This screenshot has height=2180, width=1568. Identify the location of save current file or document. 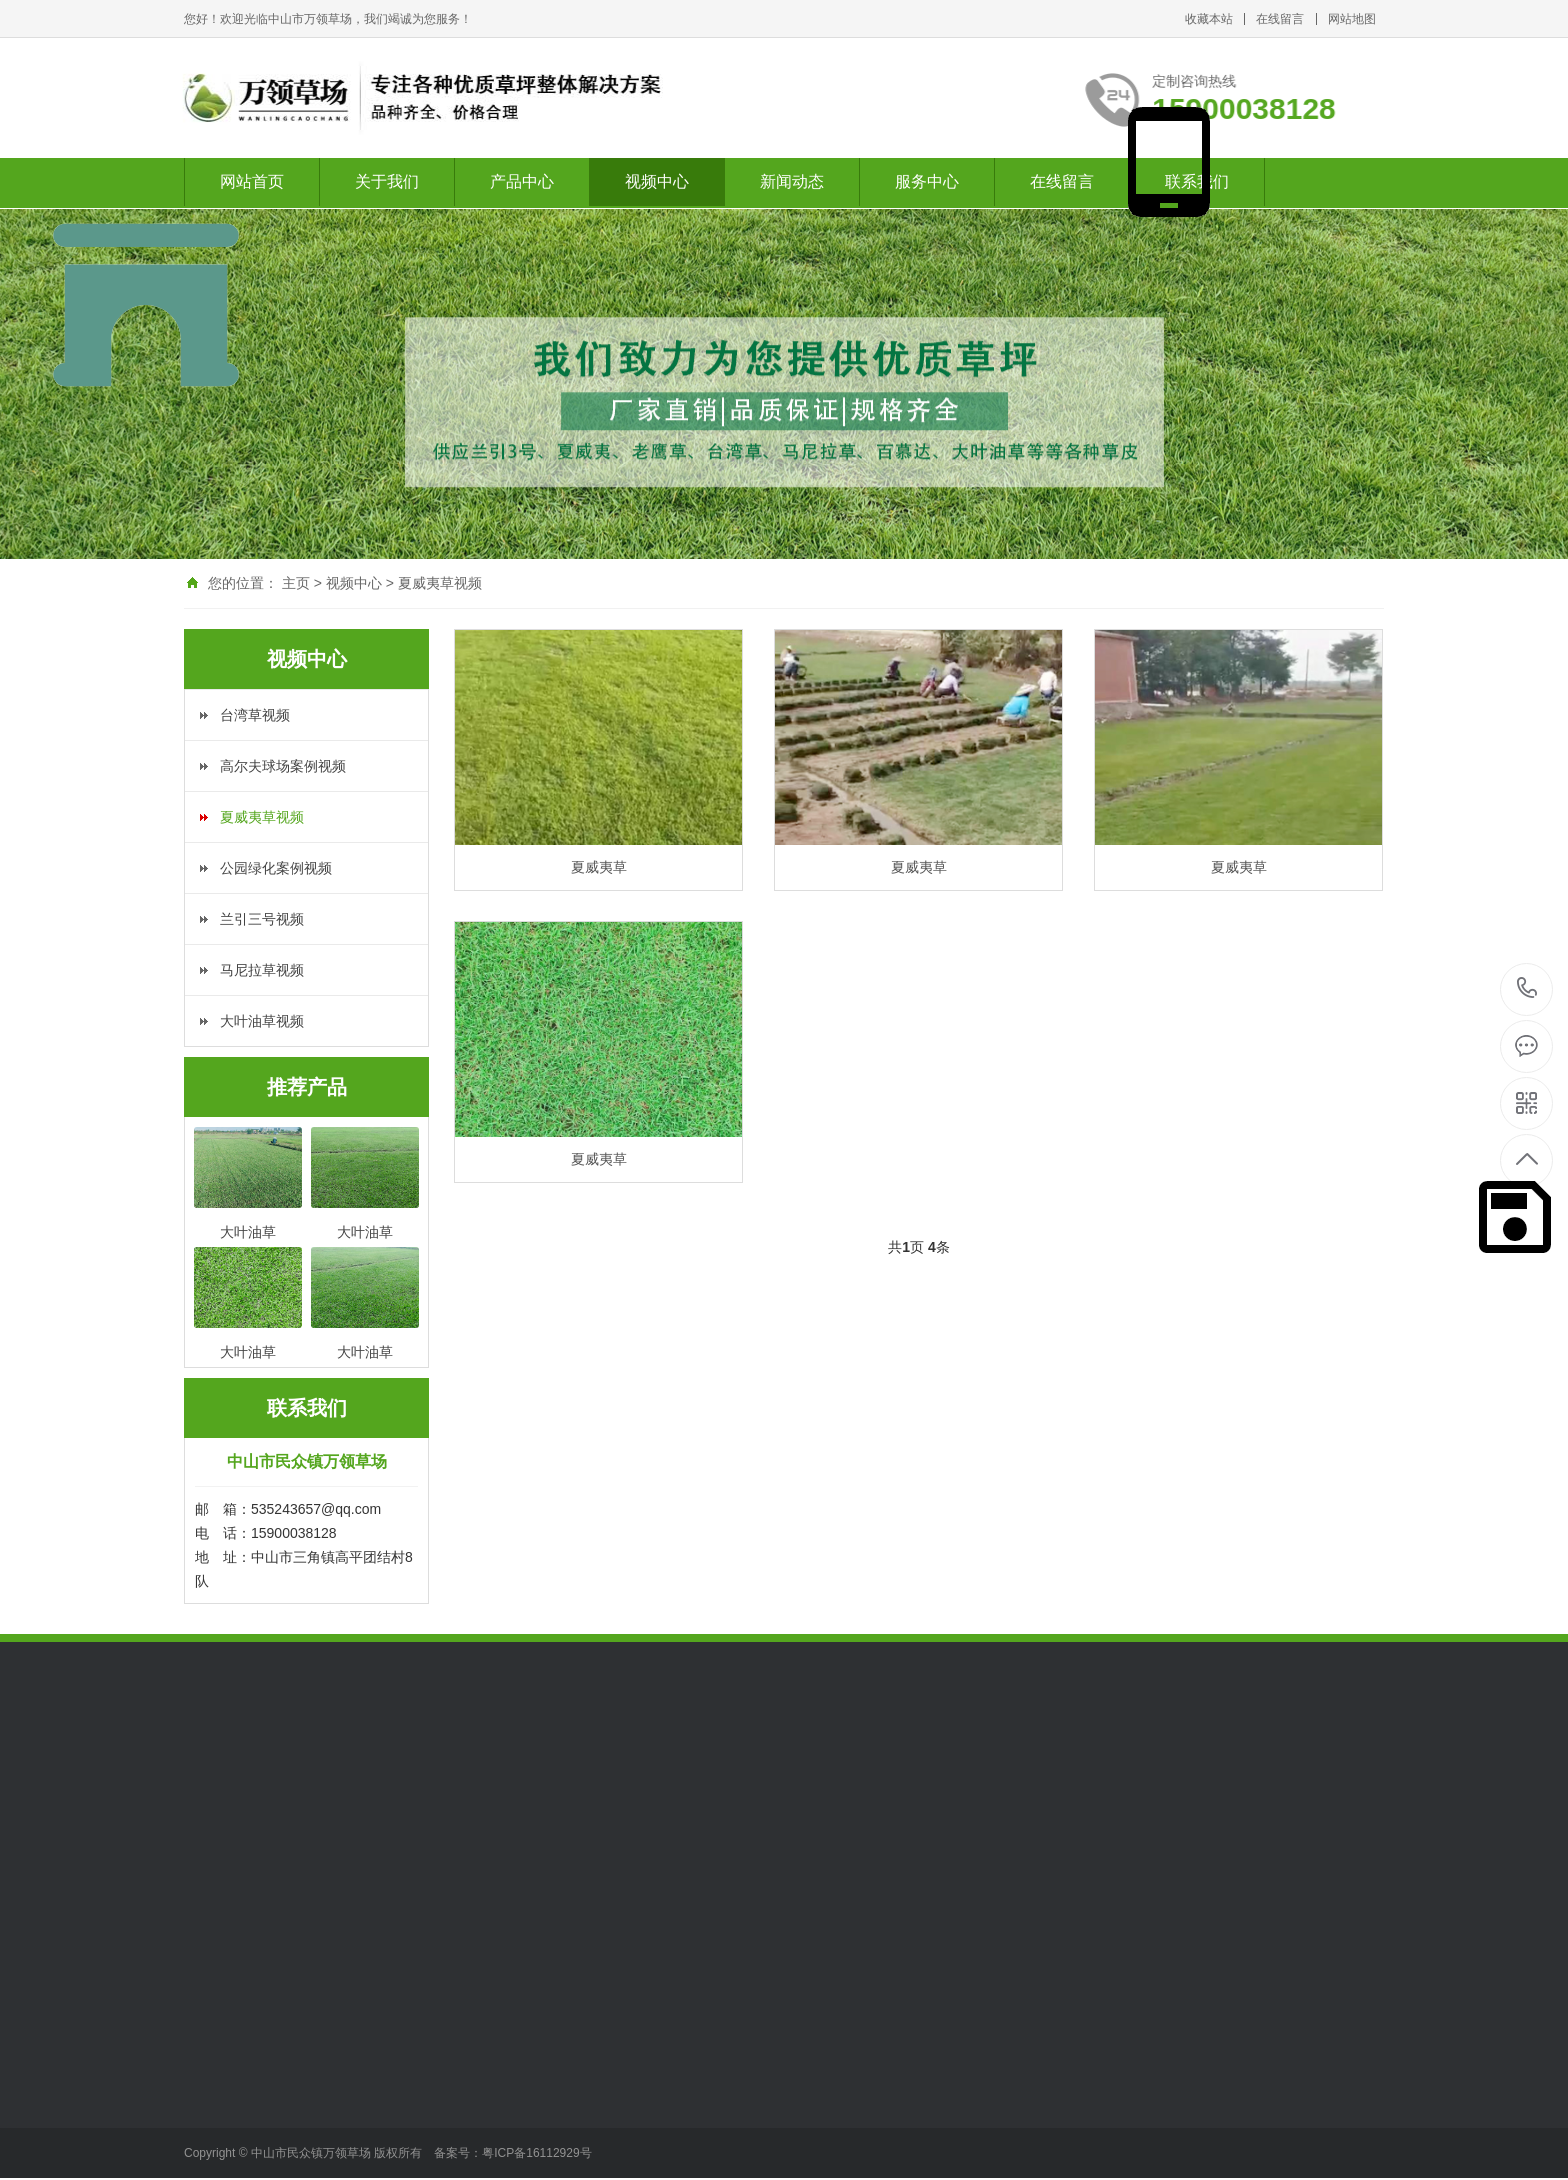
(1515, 1217).